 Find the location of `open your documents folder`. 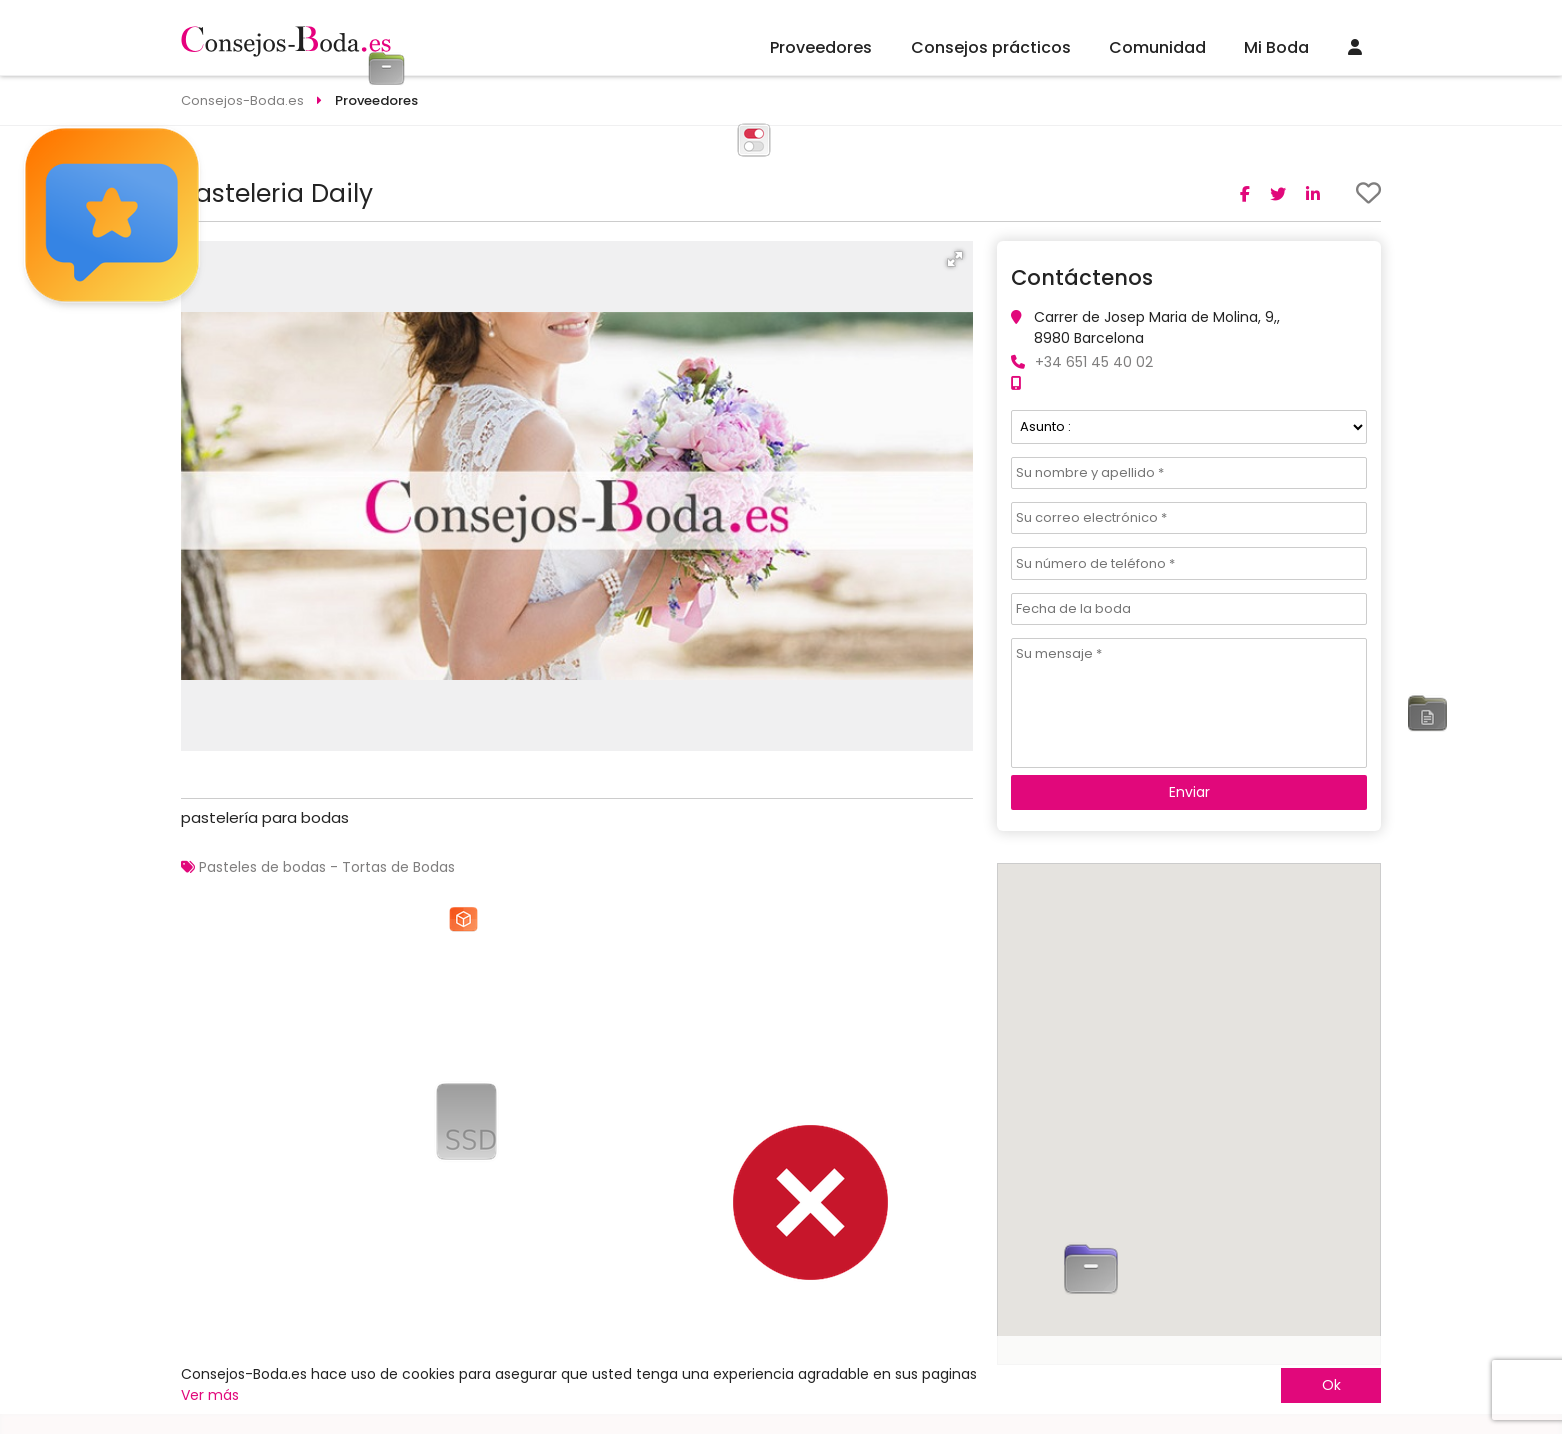

open your documents folder is located at coordinates (1427, 712).